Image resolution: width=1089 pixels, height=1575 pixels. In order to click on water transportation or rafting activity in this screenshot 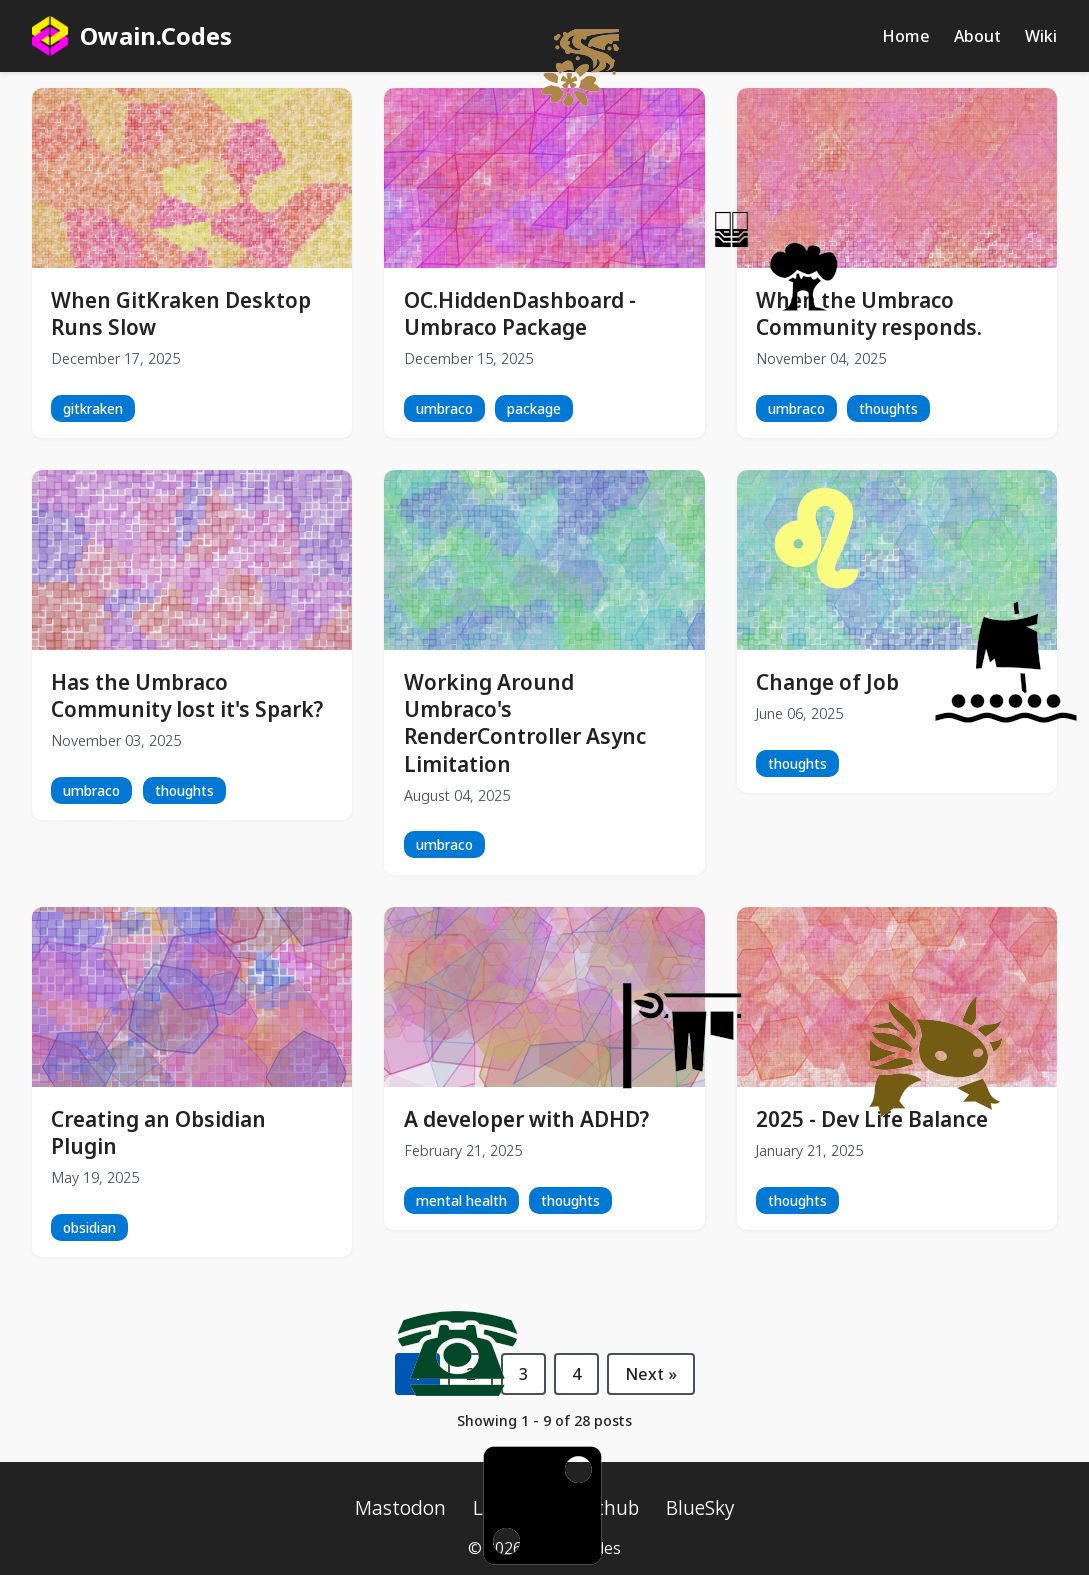, I will do `click(1006, 662)`.